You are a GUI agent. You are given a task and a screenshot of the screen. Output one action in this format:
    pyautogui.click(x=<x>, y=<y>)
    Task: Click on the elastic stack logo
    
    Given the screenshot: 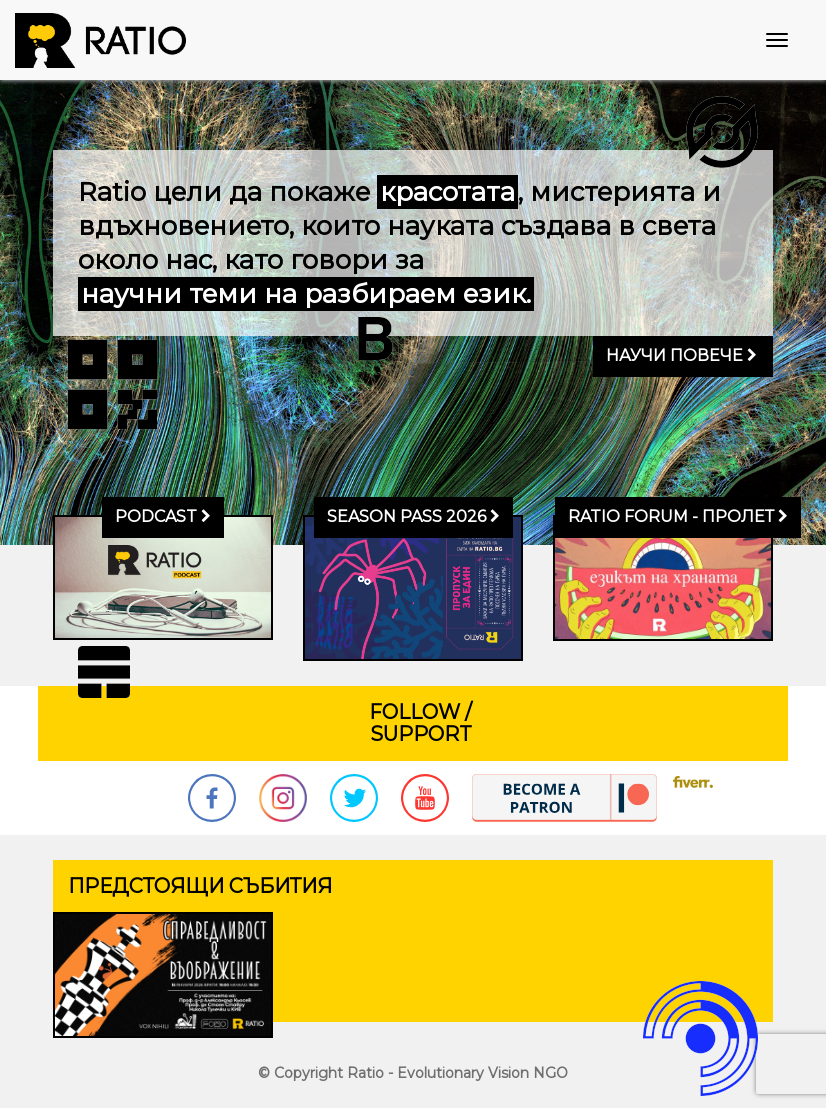 What is the action you would take?
    pyautogui.click(x=104, y=672)
    